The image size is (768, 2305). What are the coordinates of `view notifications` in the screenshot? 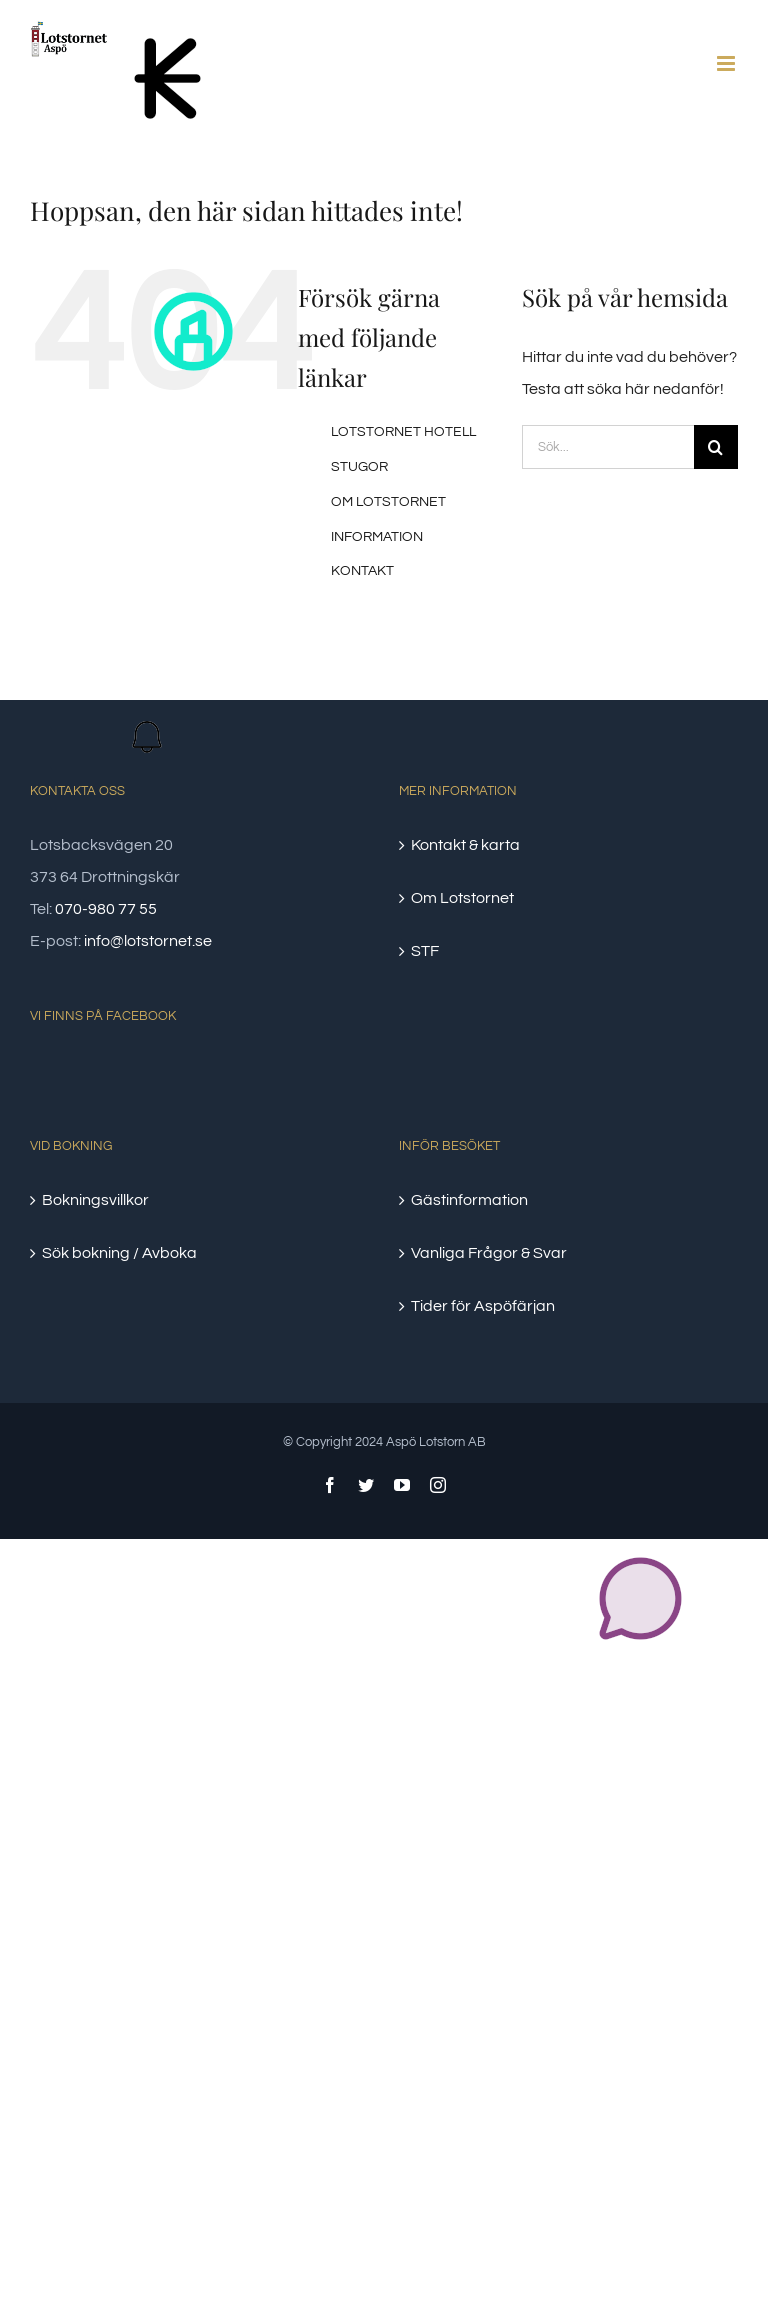 It's located at (147, 737).